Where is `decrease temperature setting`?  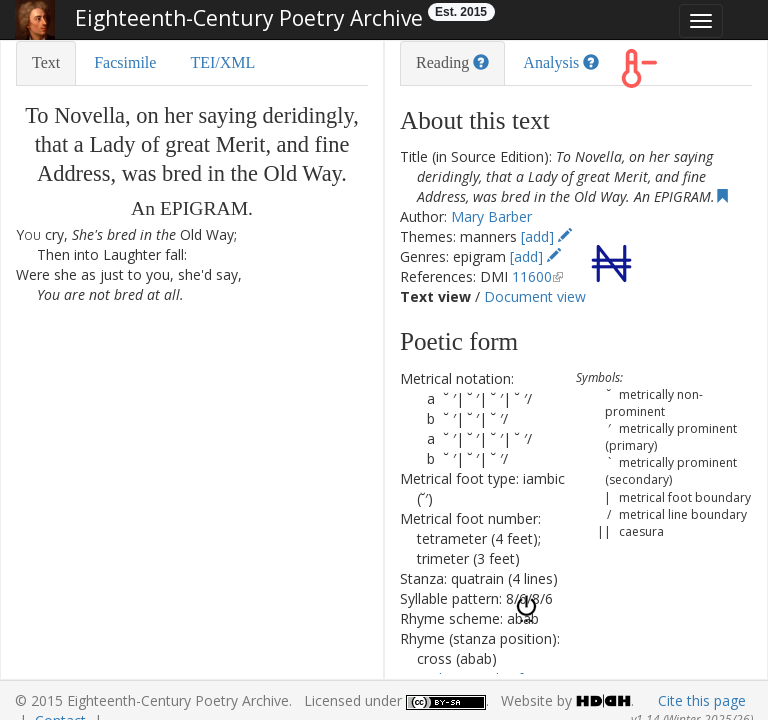
decrease temperature setting is located at coordinates (635, 68).